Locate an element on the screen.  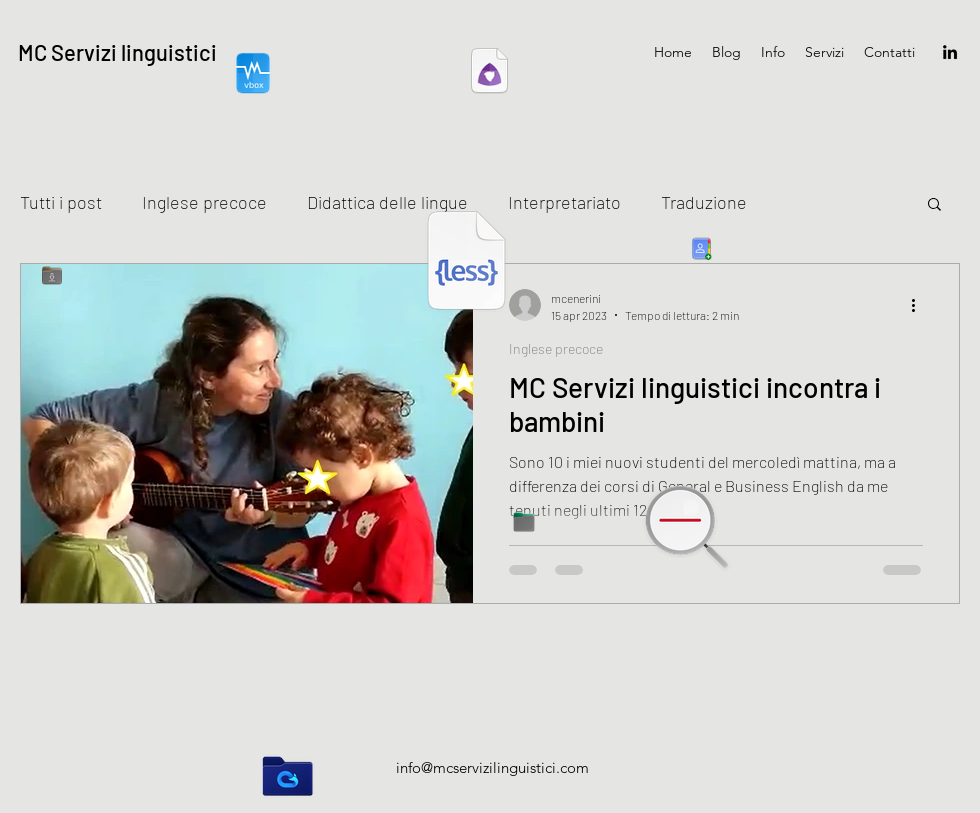
open wondershare inclowdz cloud storage folder is located at coordinates (287, 777).